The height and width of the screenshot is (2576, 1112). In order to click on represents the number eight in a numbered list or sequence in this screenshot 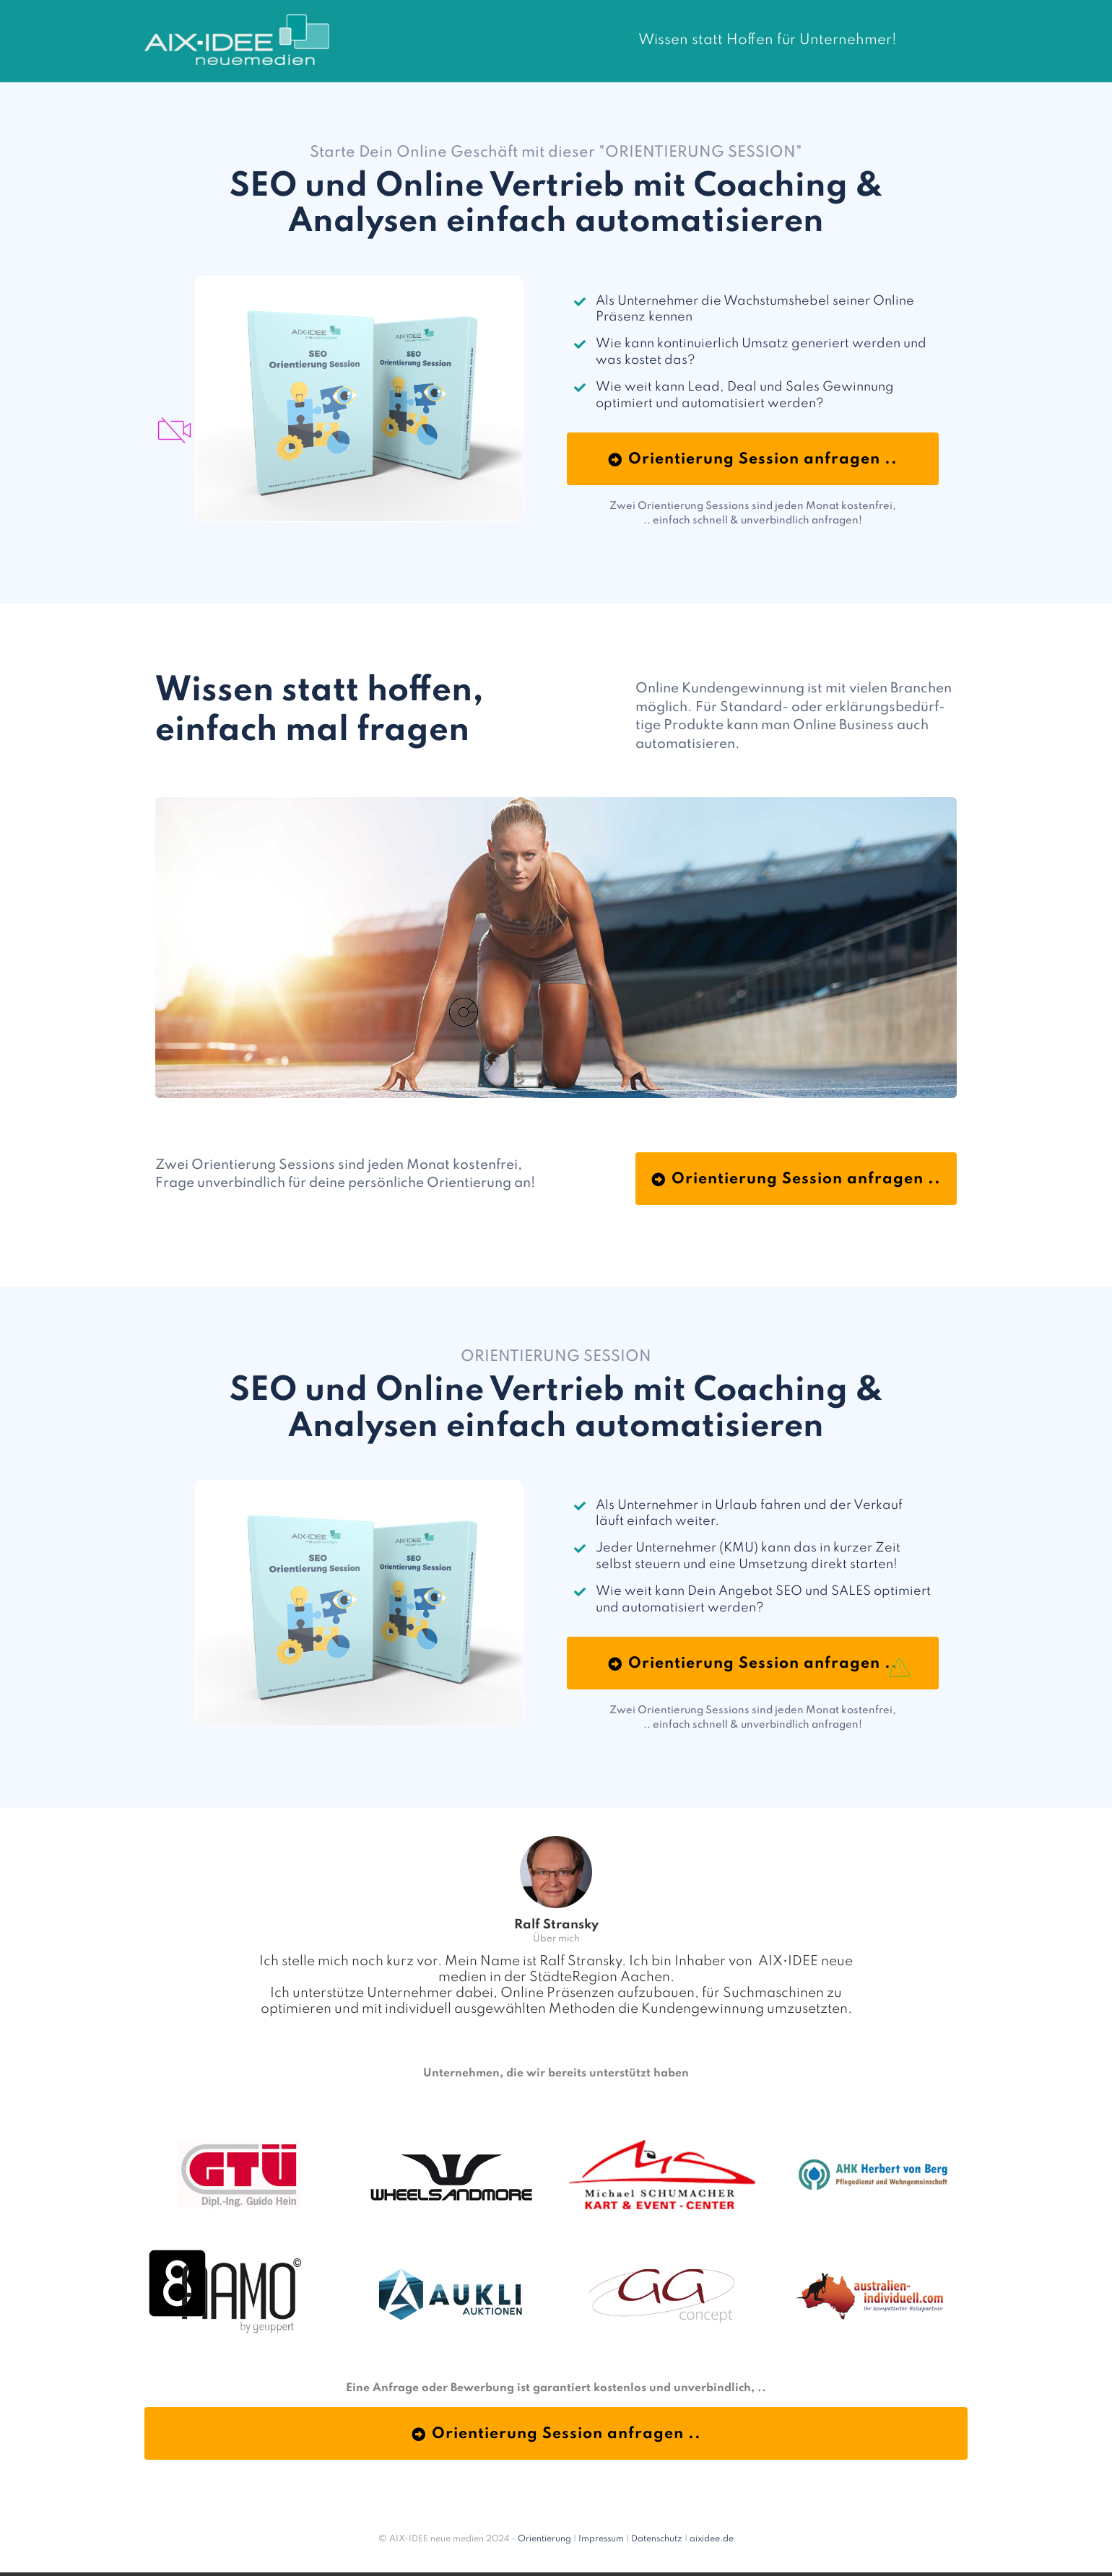, I will do `click(177, 2283)`.